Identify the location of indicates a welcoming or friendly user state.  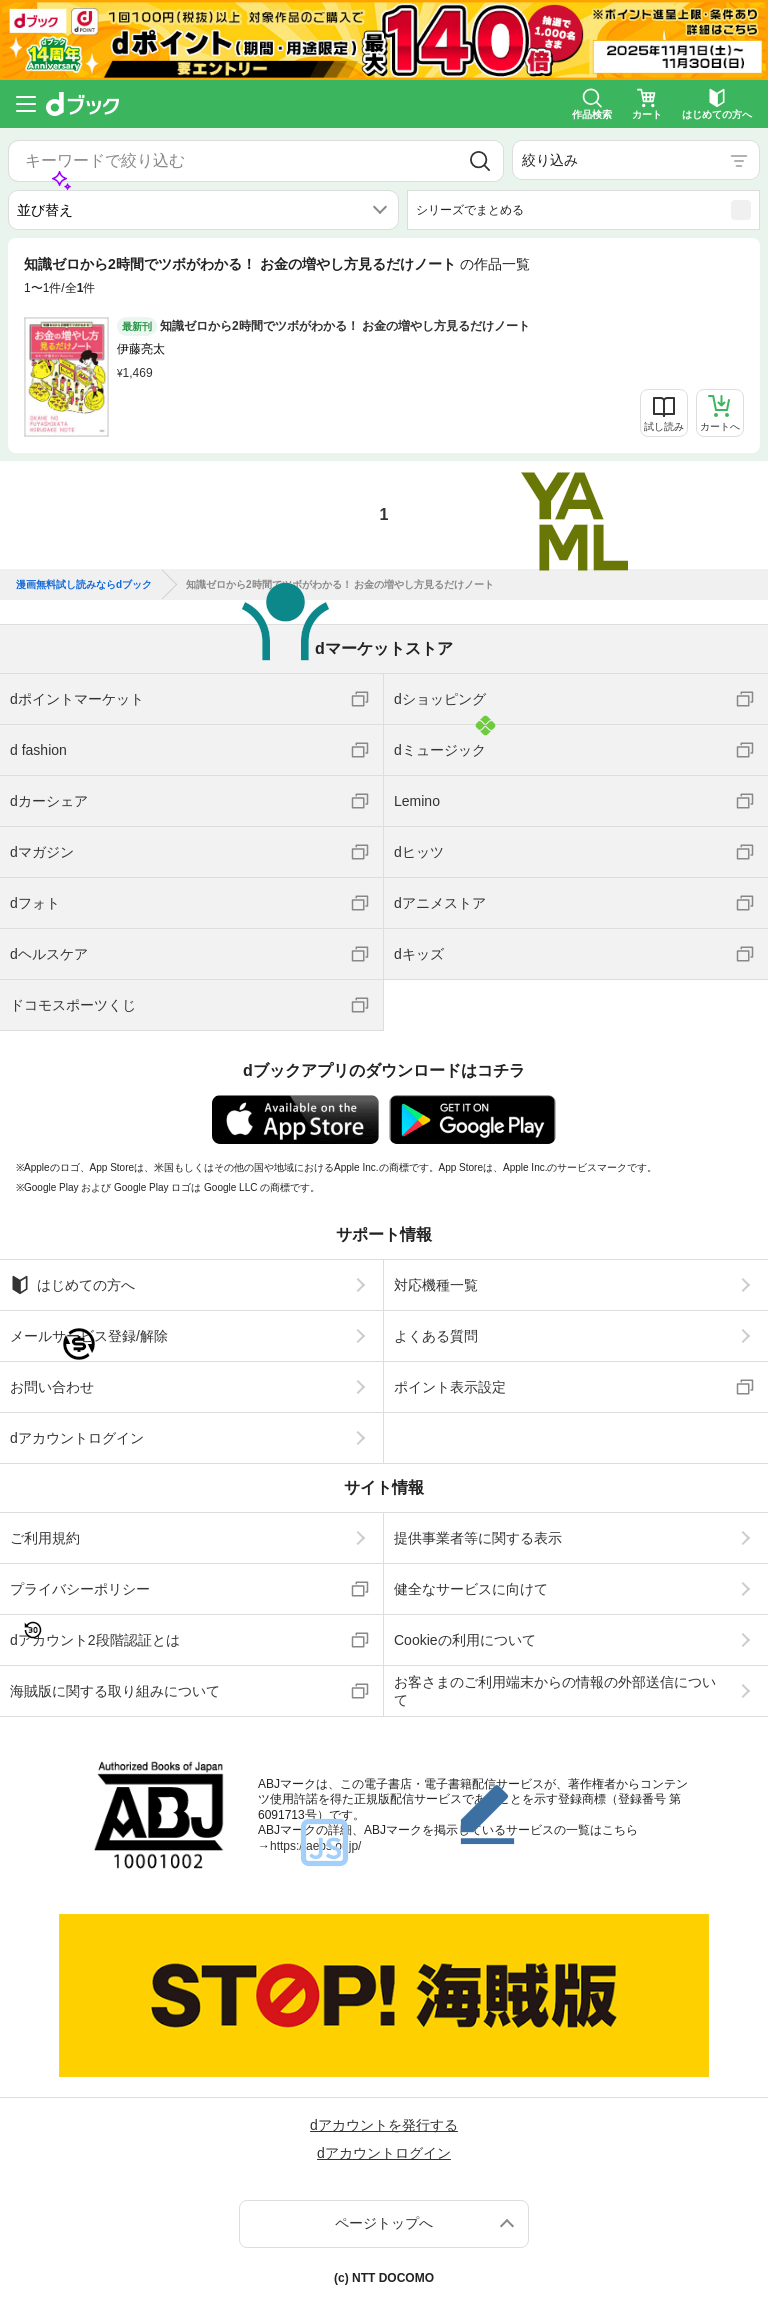
(285, 621).